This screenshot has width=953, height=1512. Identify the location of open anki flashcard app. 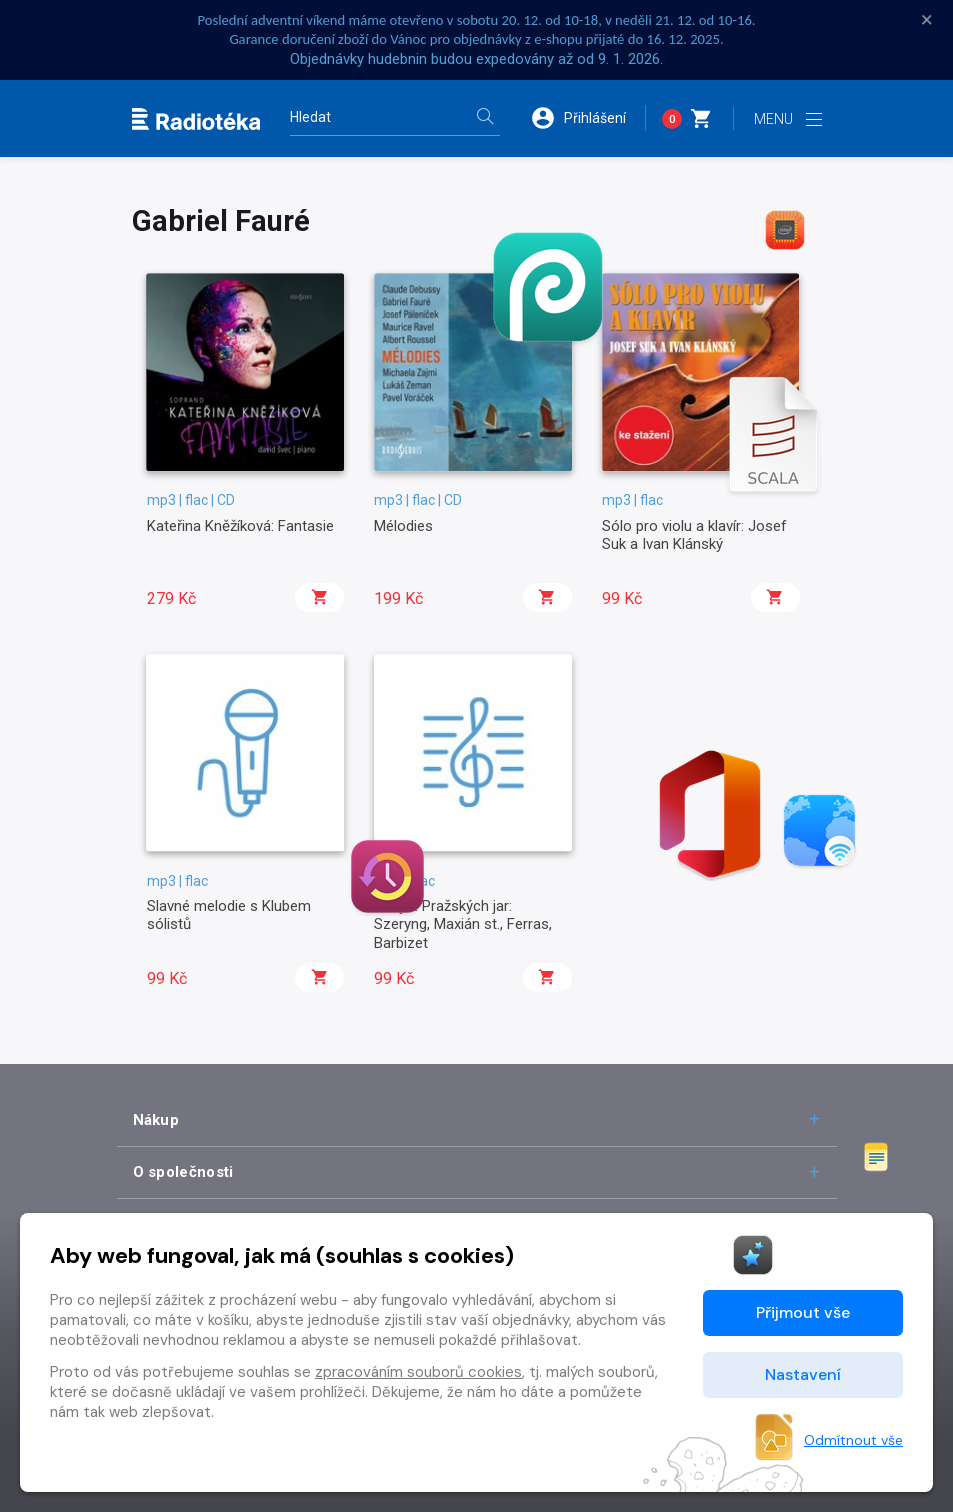
(753, 1255).